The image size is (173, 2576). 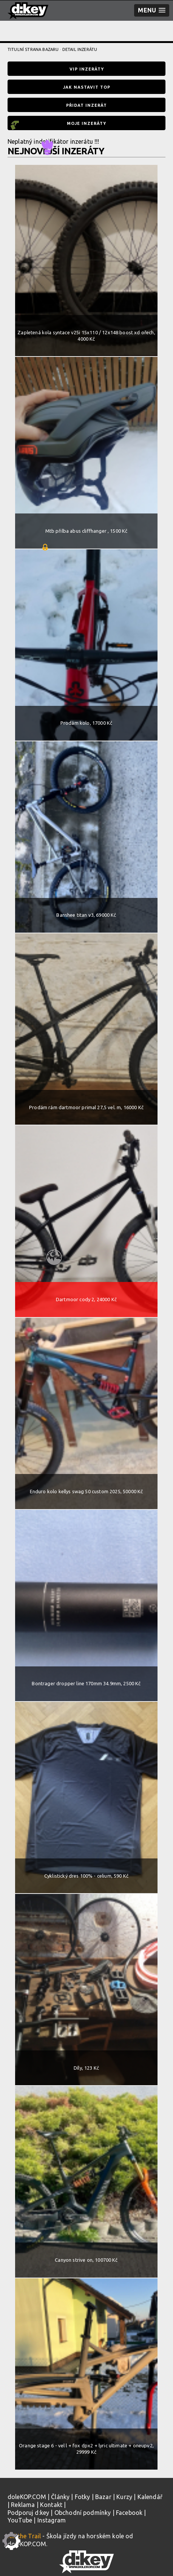 What do you see at coordinates (54, 1257) in the screenshot?
I see `toggle night mode or dark theme` at bounding box center [54, 1257].